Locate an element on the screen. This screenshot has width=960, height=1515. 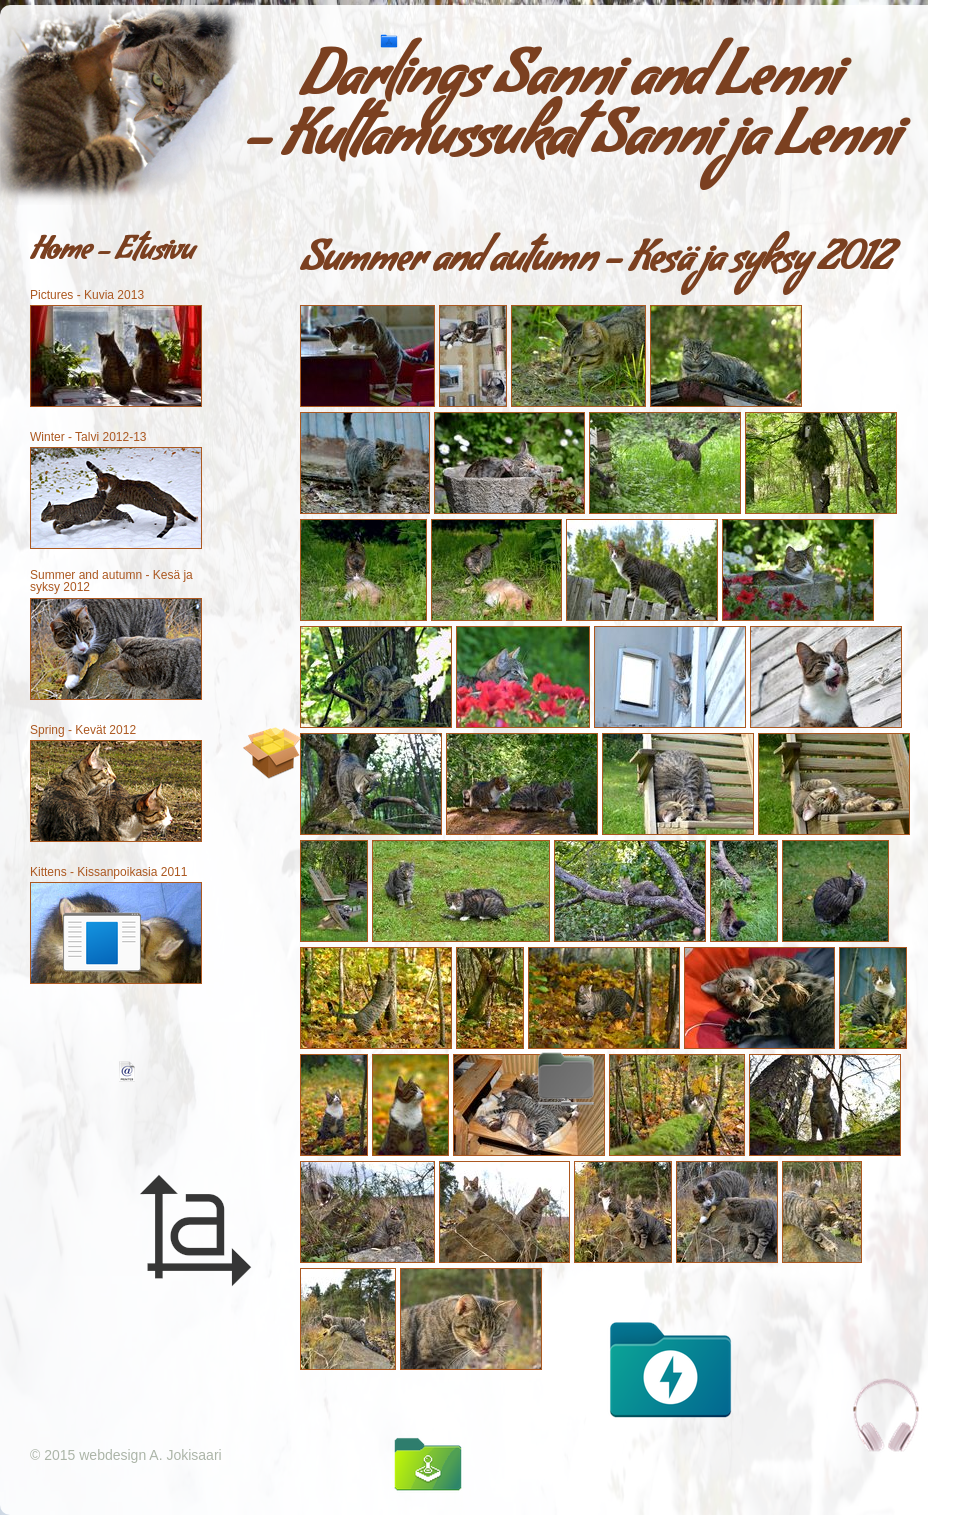
open templates folder is located at coordinates (389, 41).